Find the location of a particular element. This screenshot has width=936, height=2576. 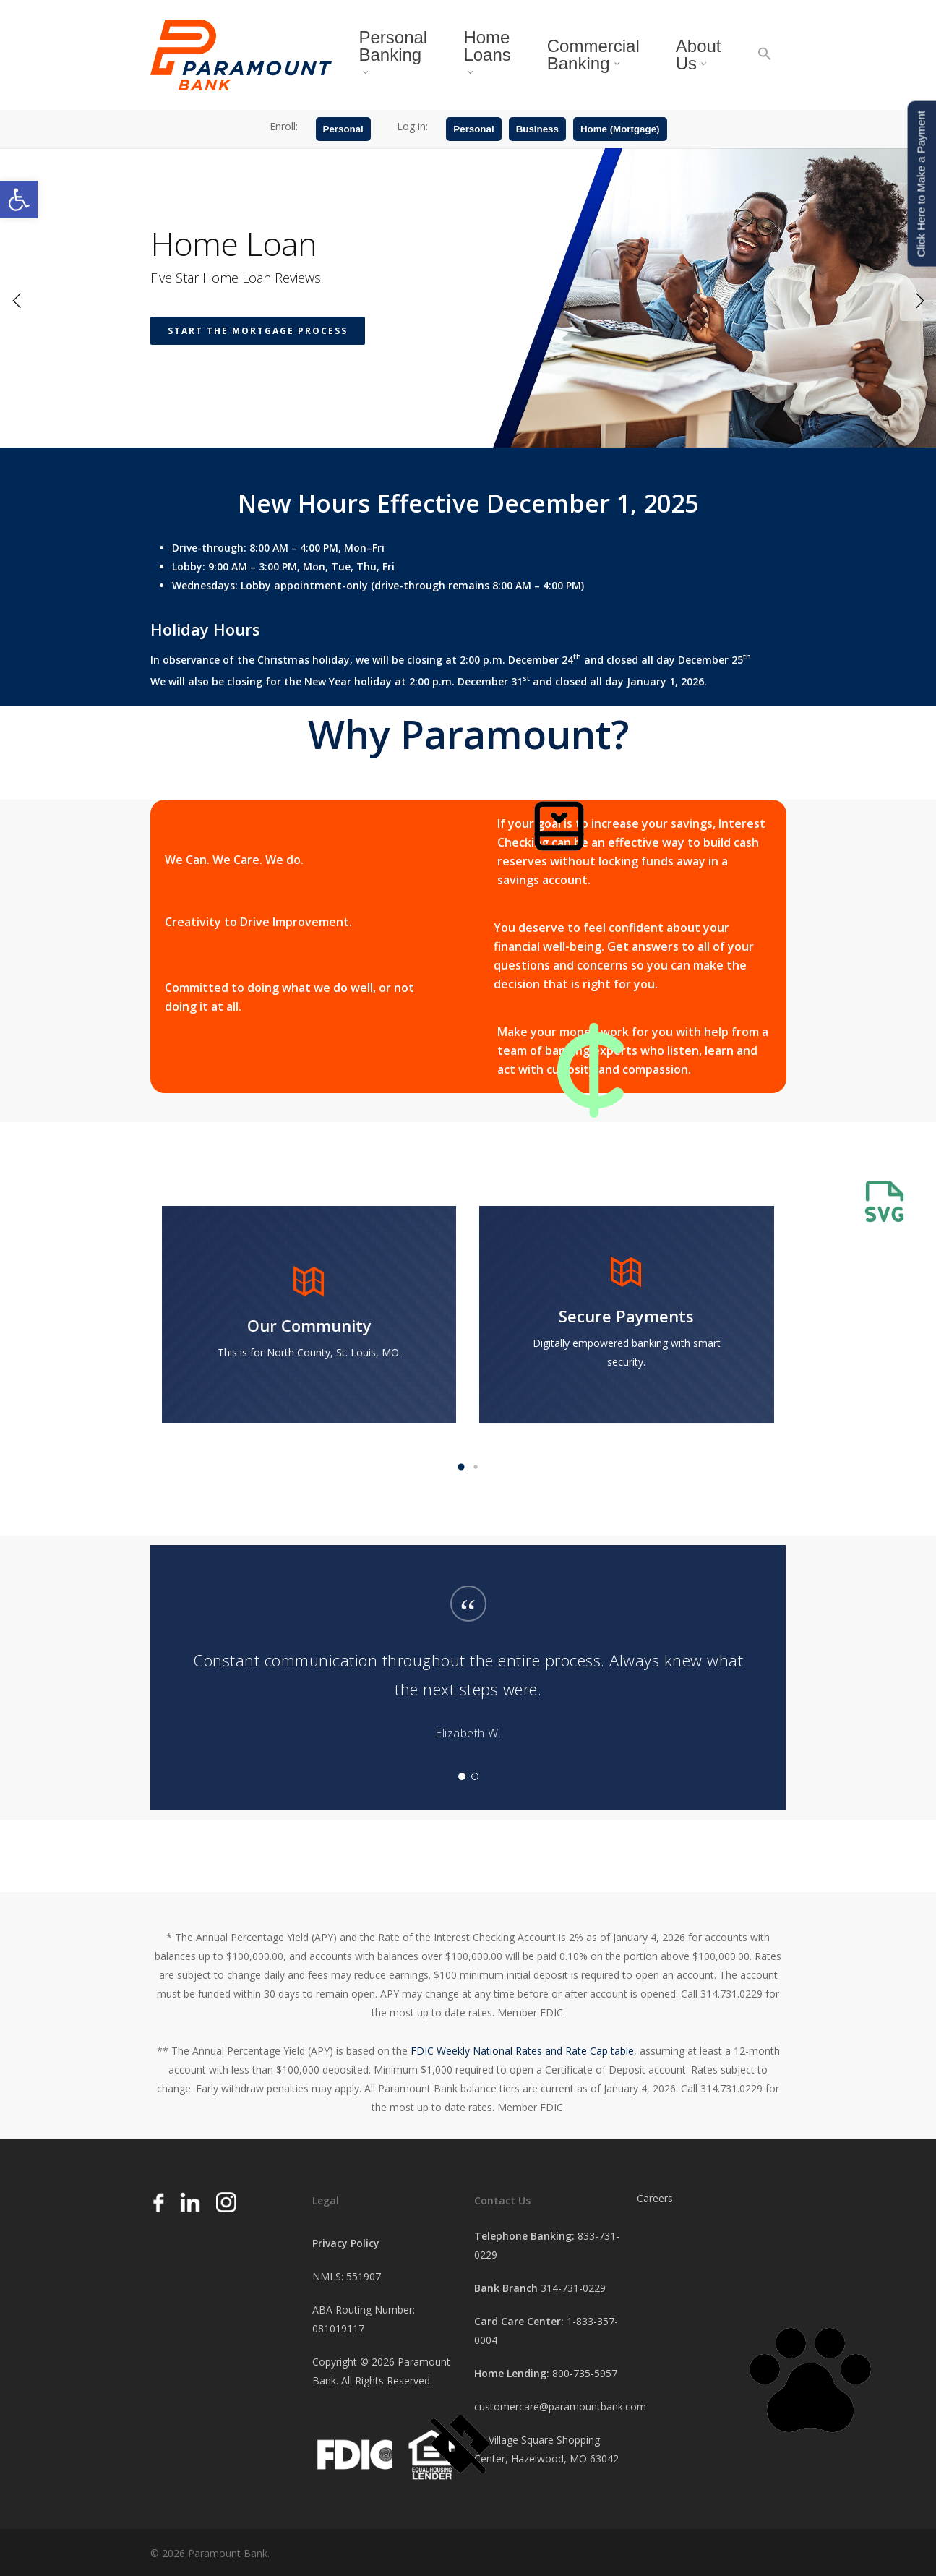

open or view an SVG file is located at coordinates (885, 1203).